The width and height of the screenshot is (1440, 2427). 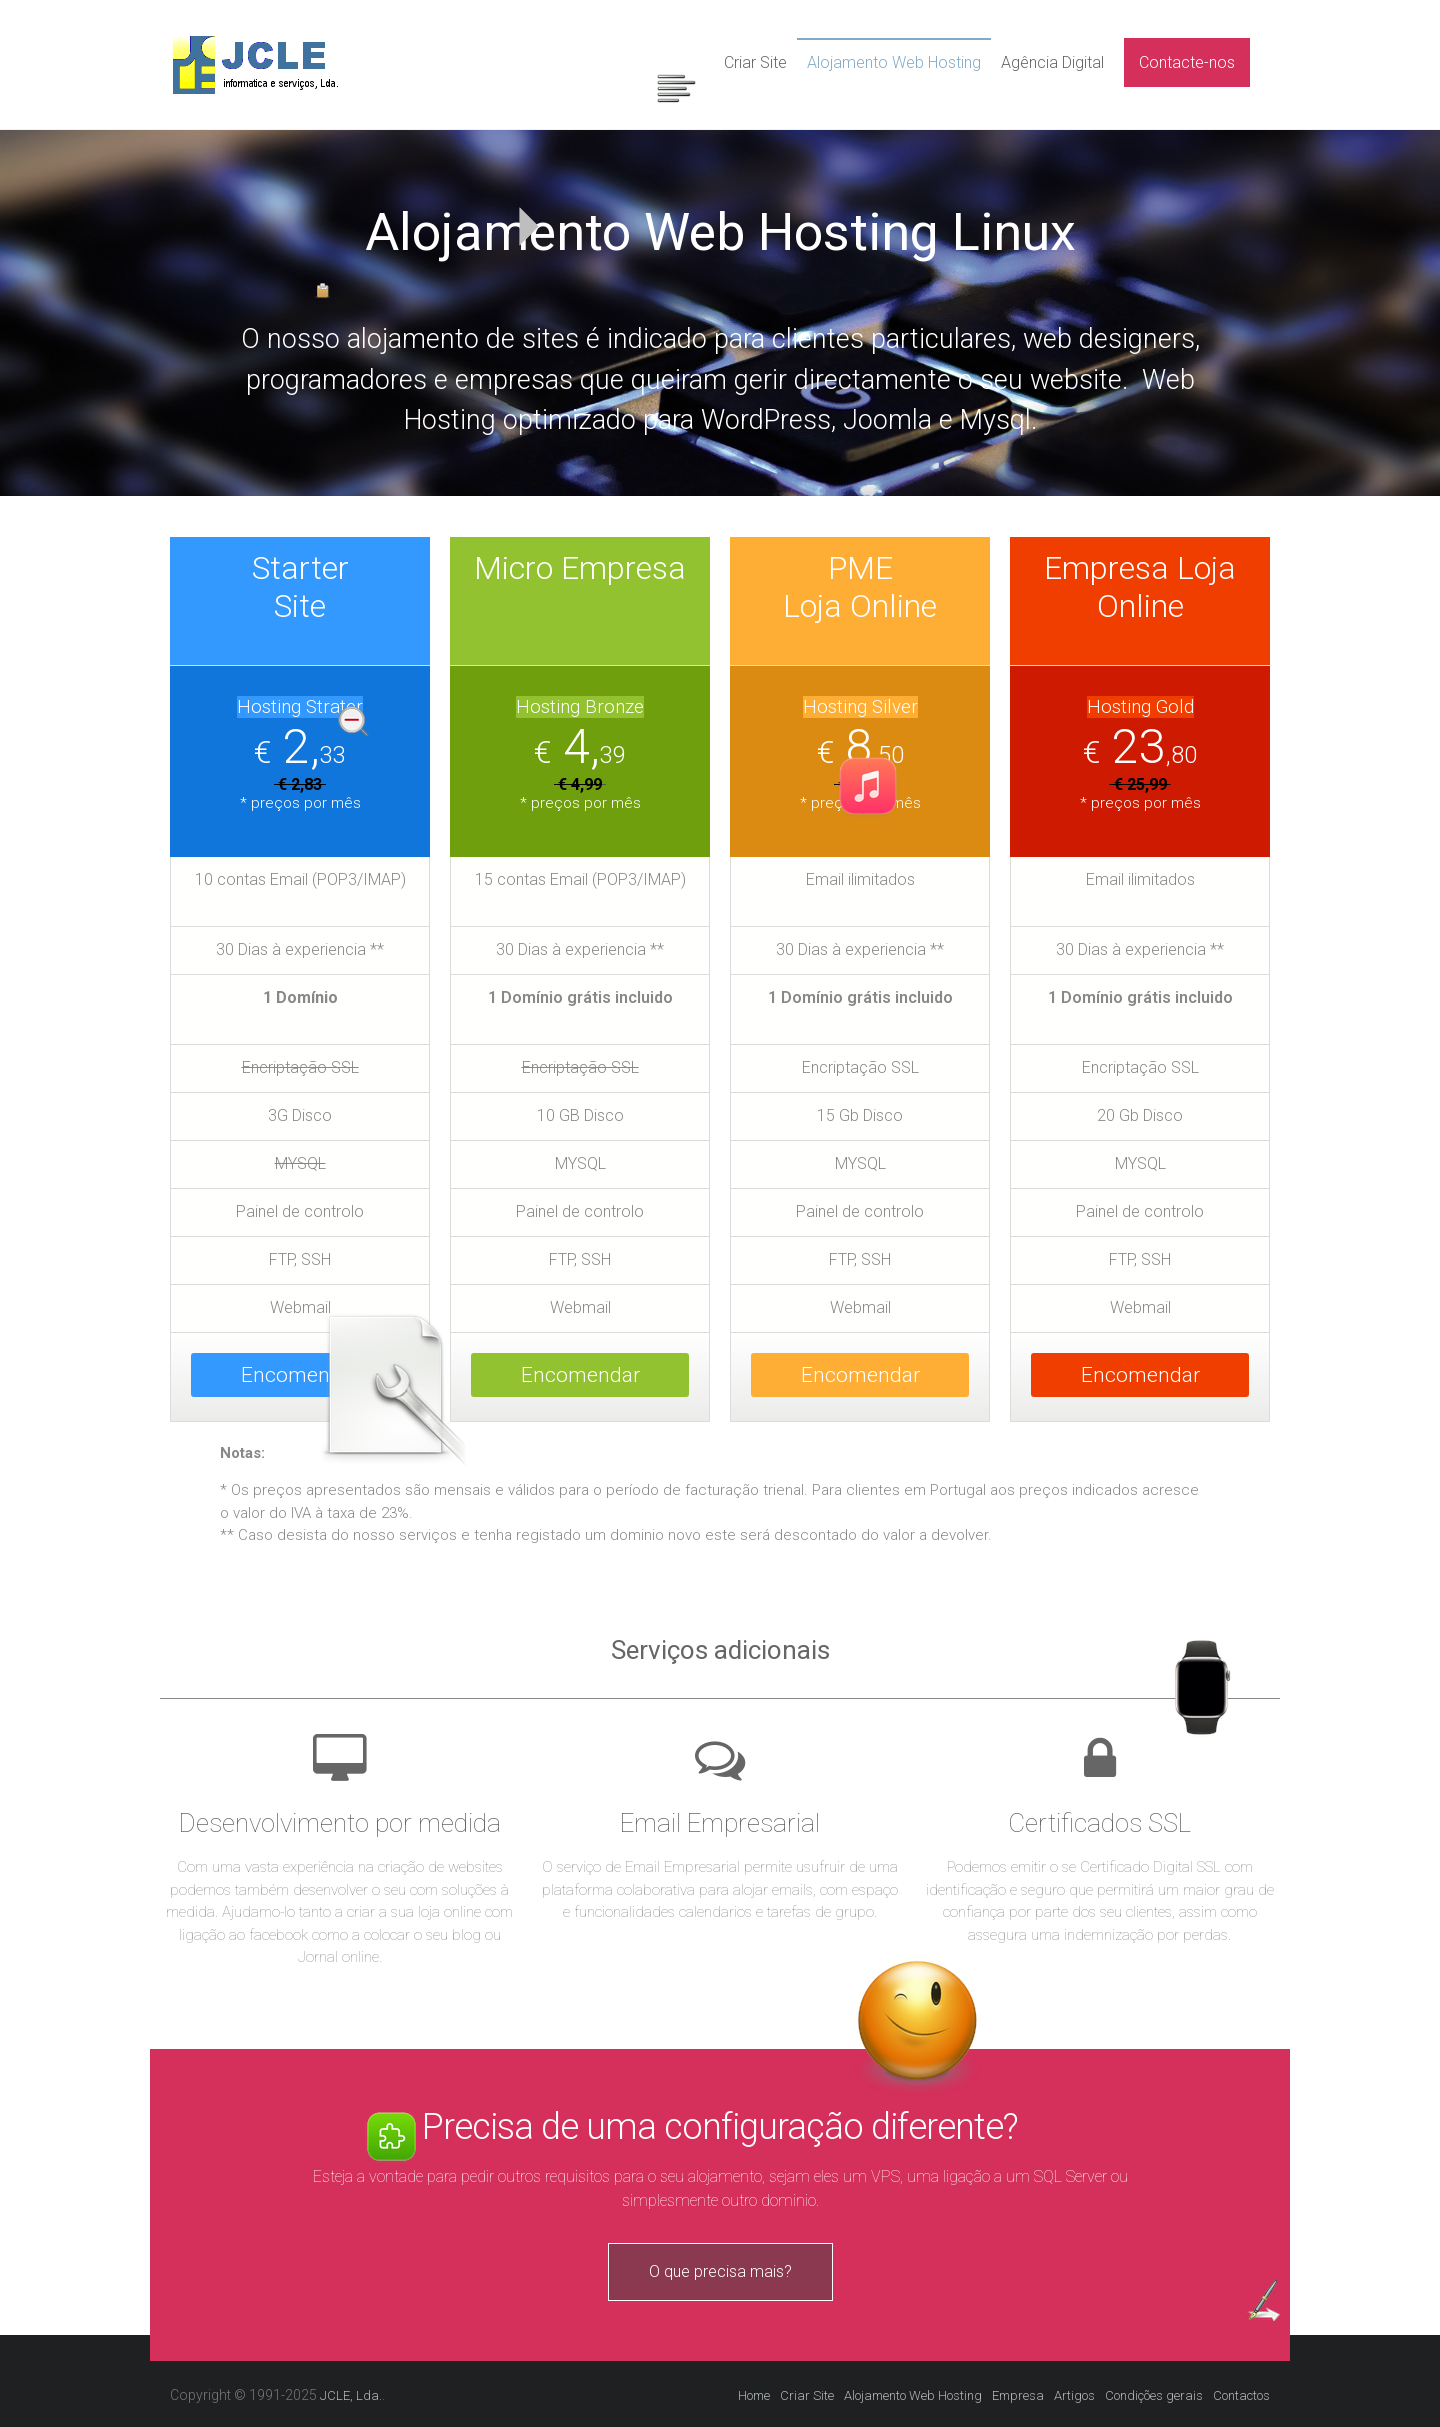 What do you see at coordinates (868, 787) in the screenshot?
I see `open multimedia or music app settings` at bounding box center [868, 787].